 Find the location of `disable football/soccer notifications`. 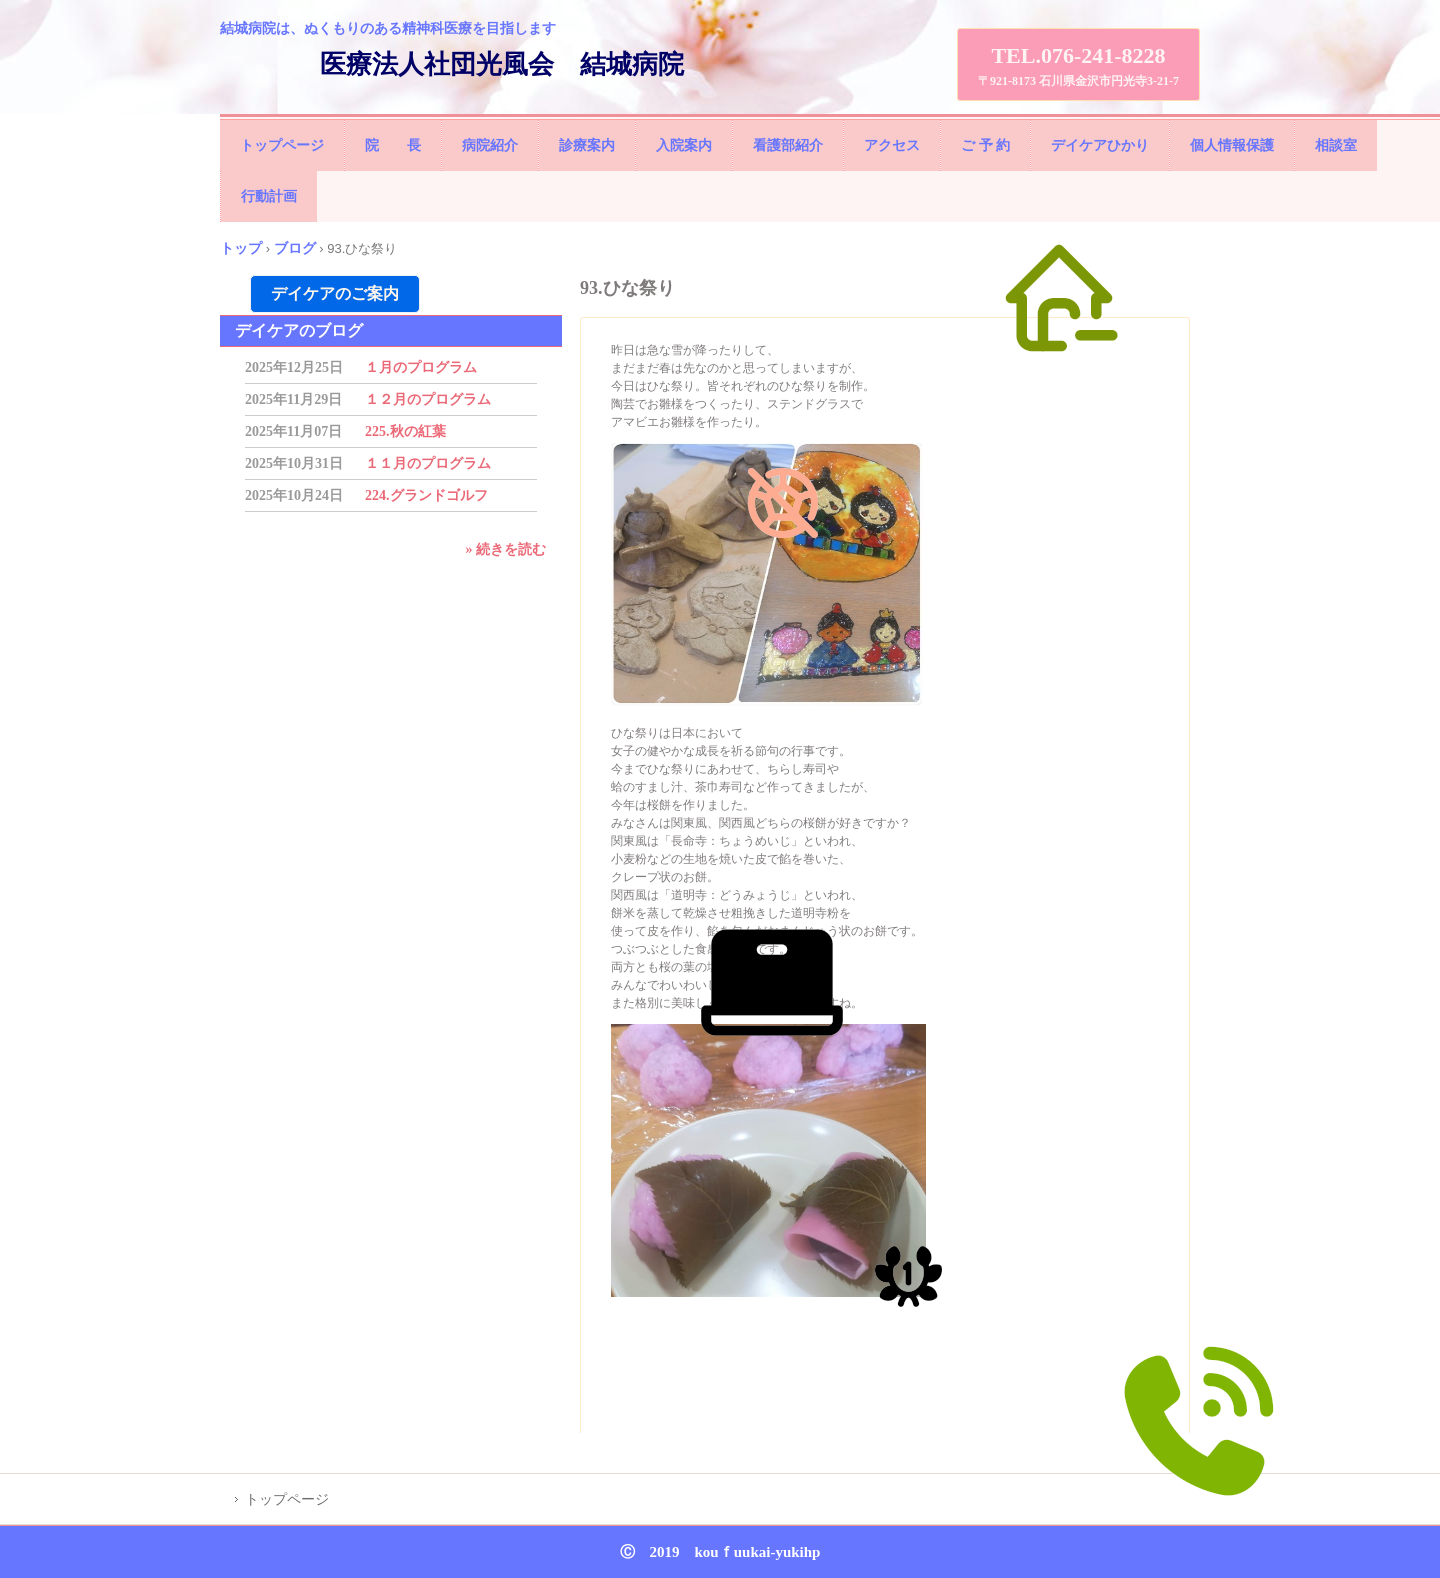

disable football/soccer notifications is located at coordinates (783, 503).